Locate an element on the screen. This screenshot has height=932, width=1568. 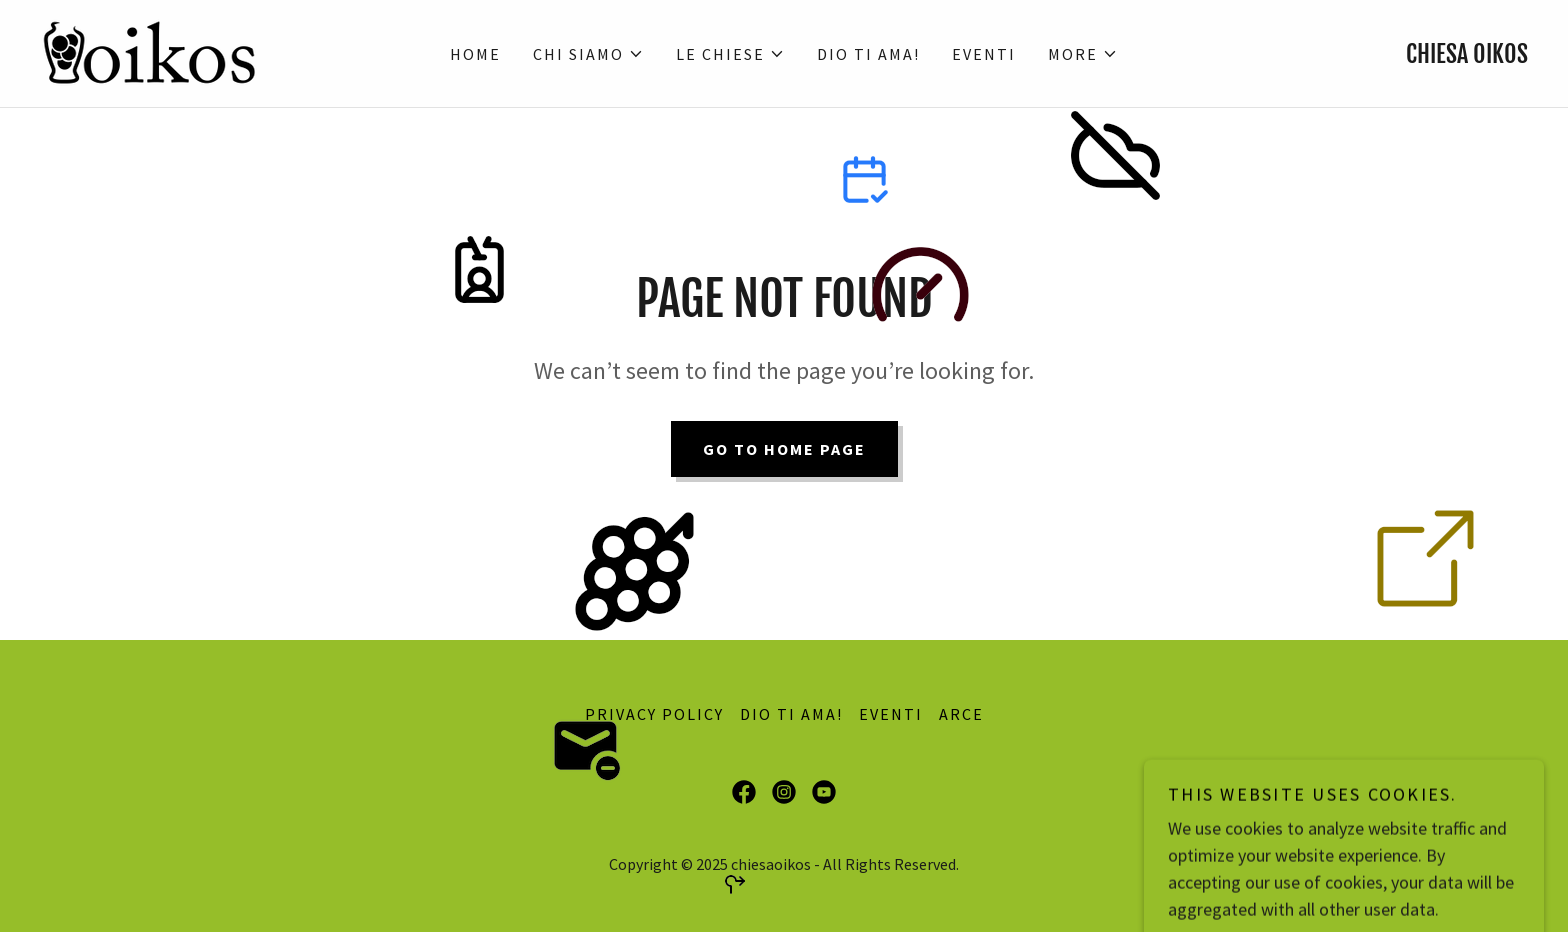
view performance metrics or speed is located at coordinates (920, 286).